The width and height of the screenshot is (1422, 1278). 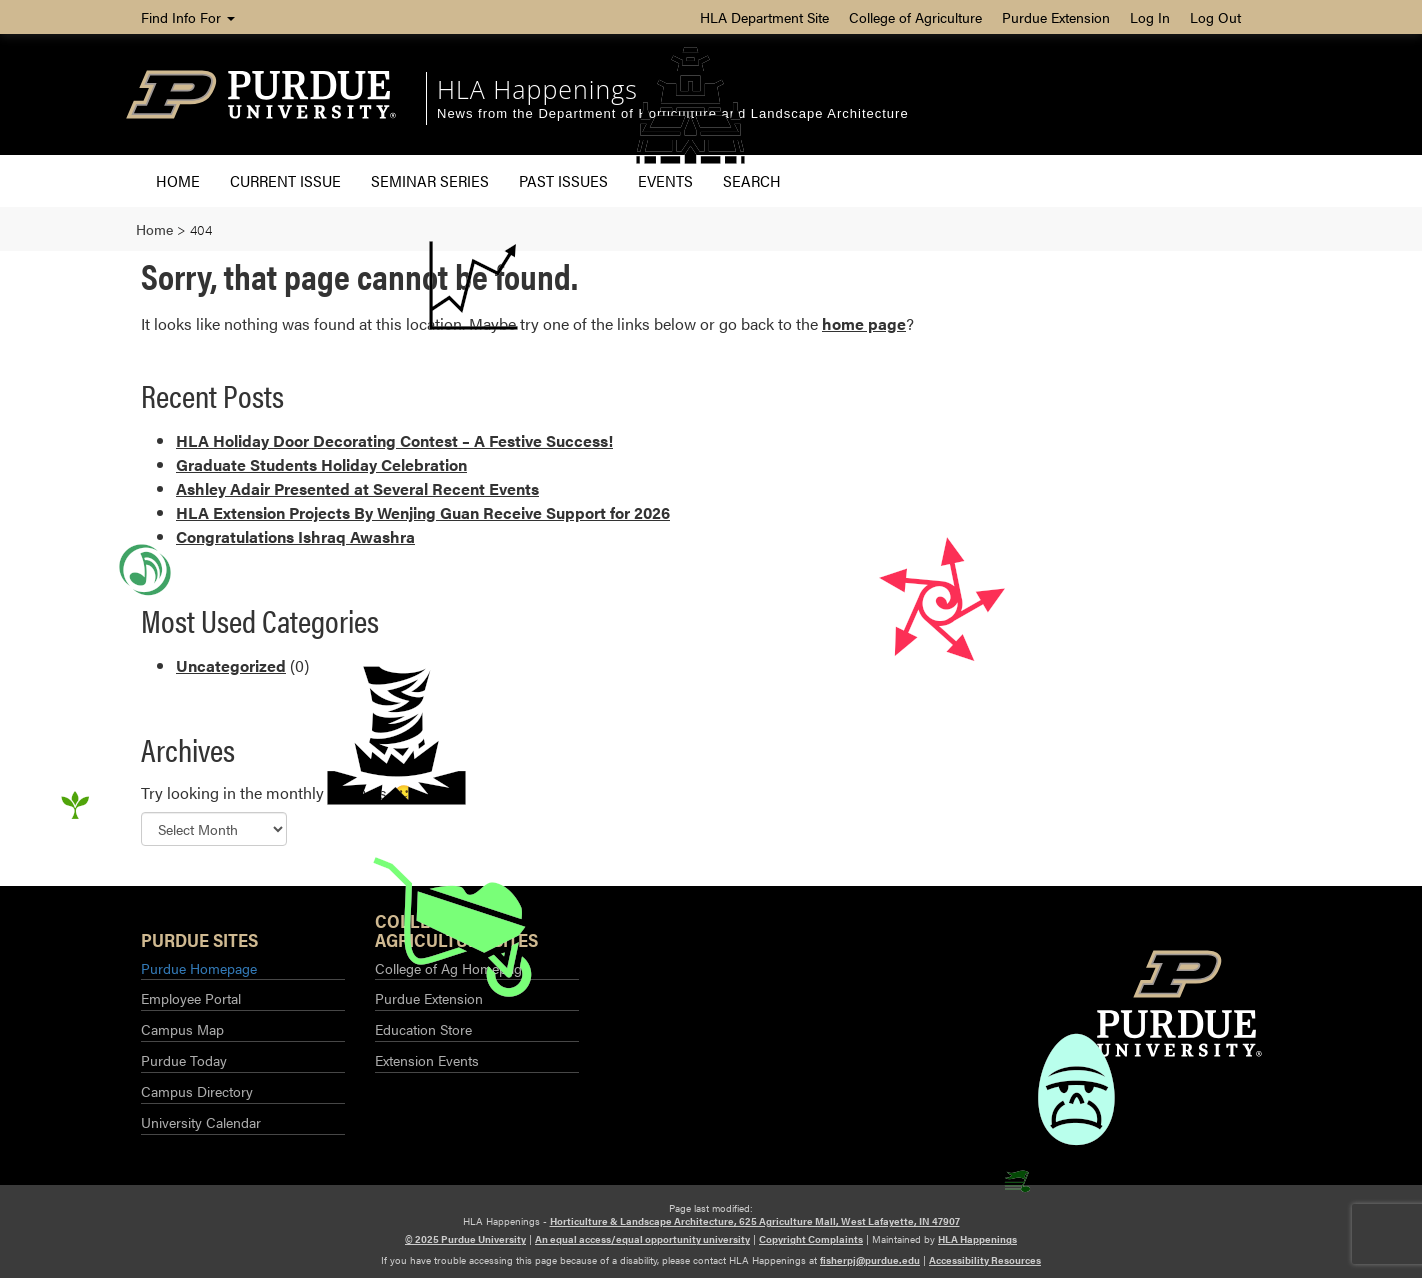 I want to click on access gardening or landscaping tools, so click(x=450, y=928).